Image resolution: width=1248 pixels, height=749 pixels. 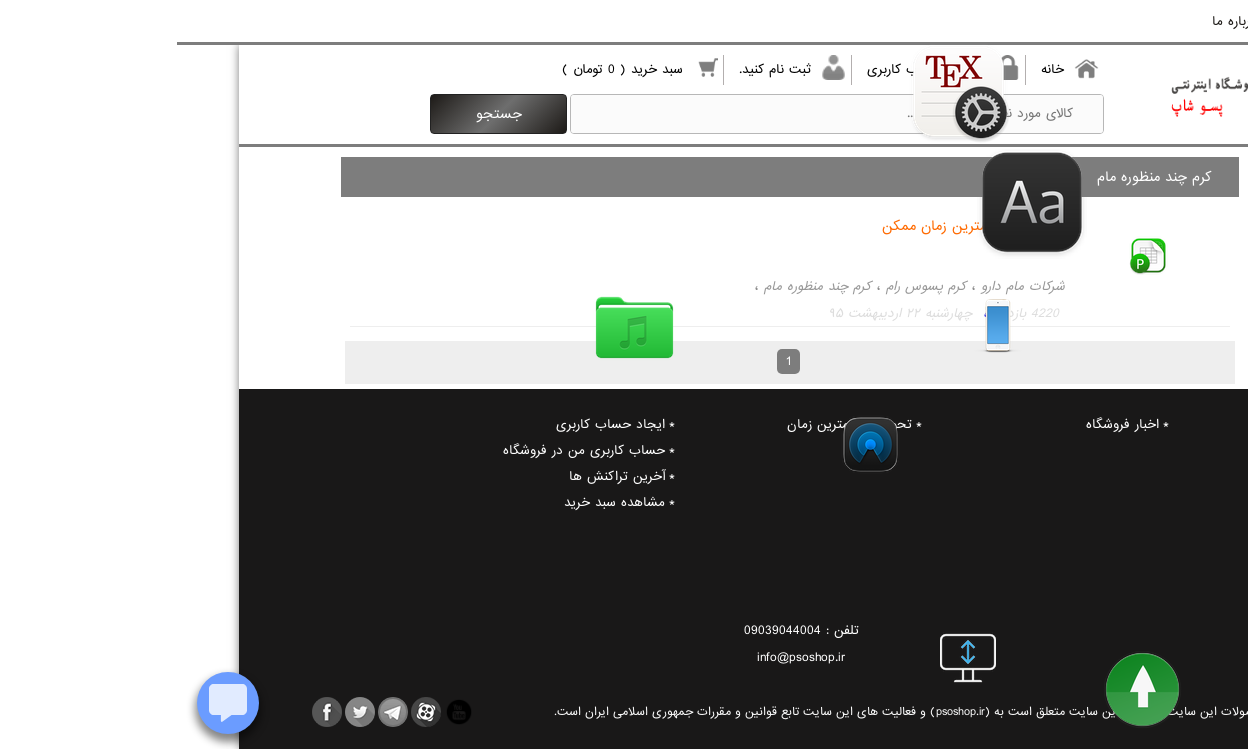 I want to click on indicates a software update is available, so click(x=1142, y=689).